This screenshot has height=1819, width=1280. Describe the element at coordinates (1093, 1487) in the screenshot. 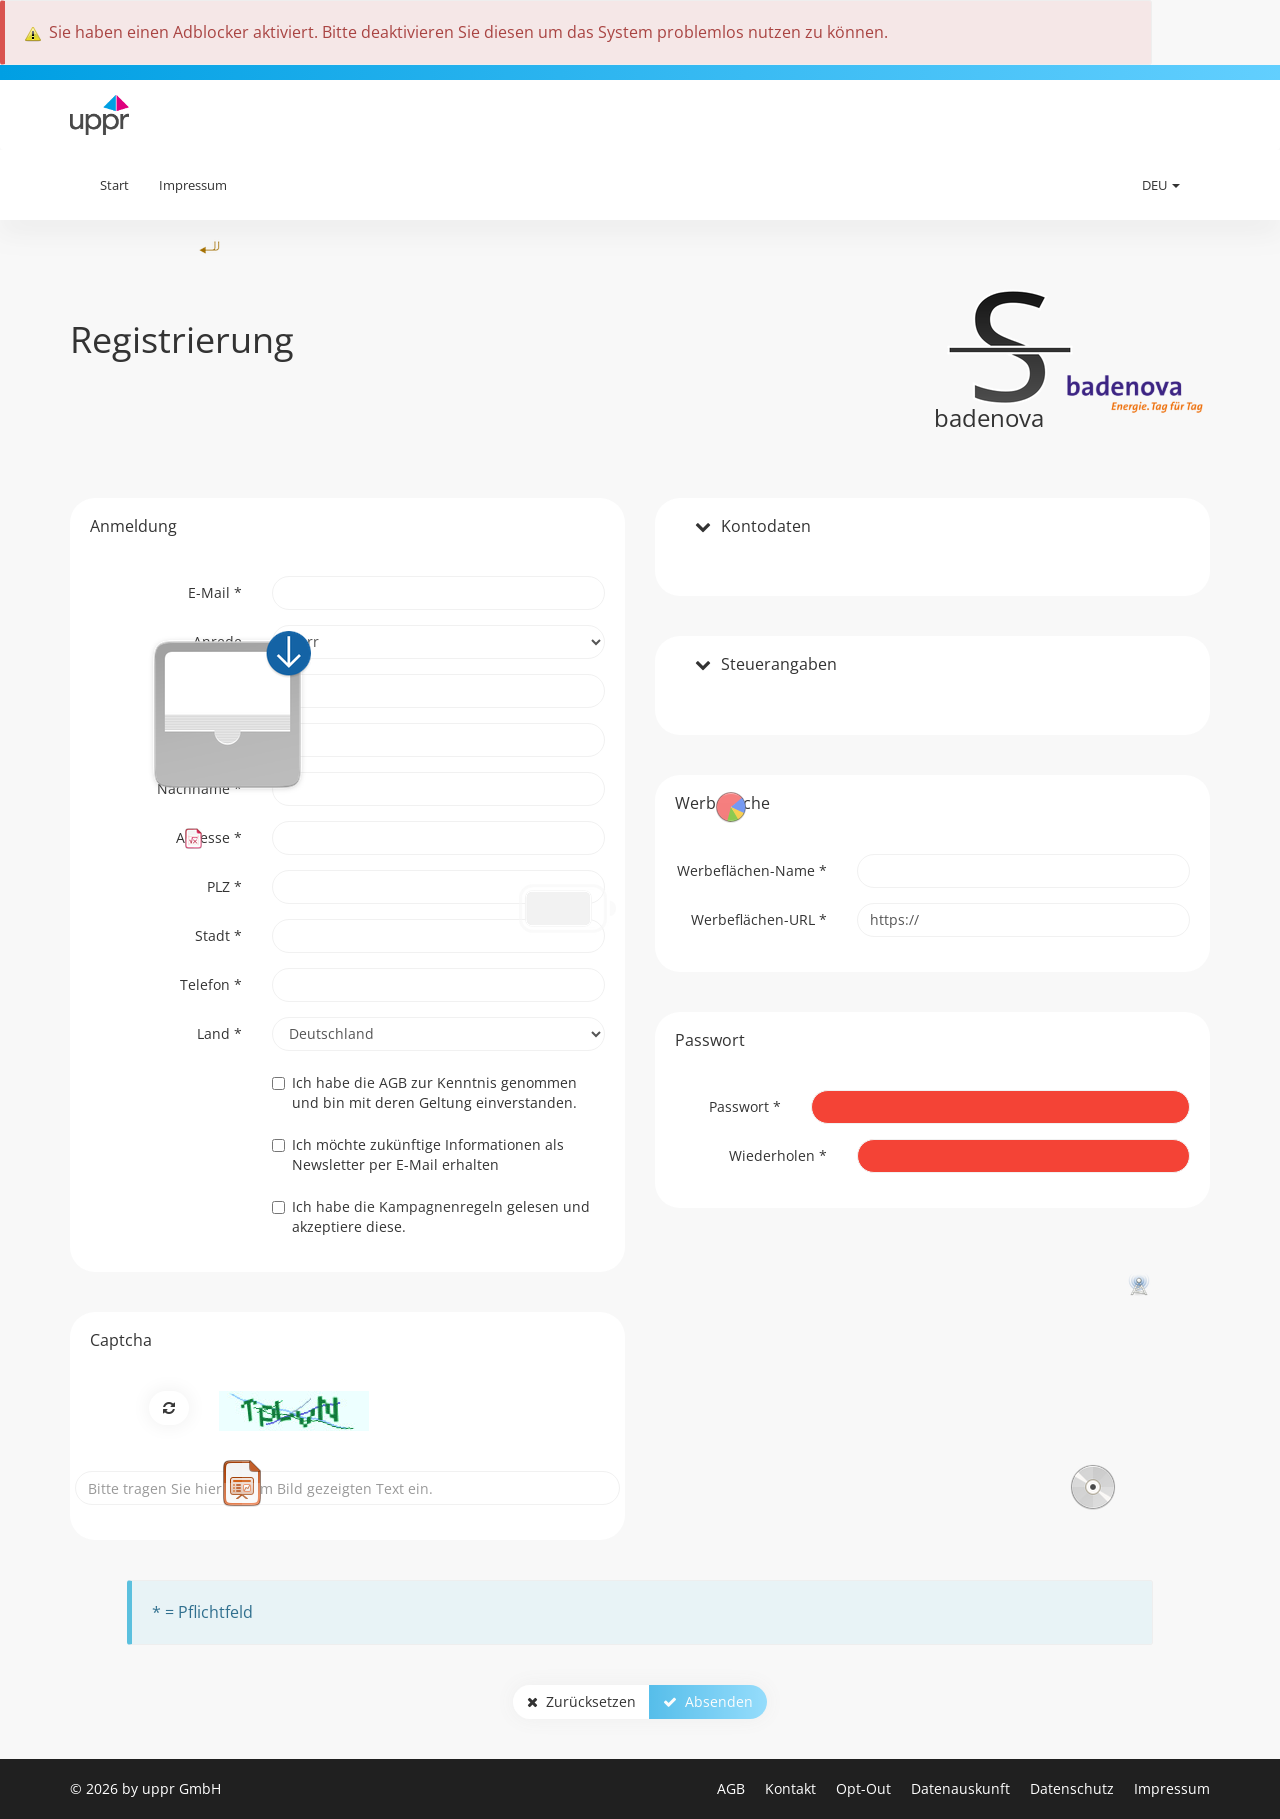

I see `access CD/DVD drive contents` at that location.